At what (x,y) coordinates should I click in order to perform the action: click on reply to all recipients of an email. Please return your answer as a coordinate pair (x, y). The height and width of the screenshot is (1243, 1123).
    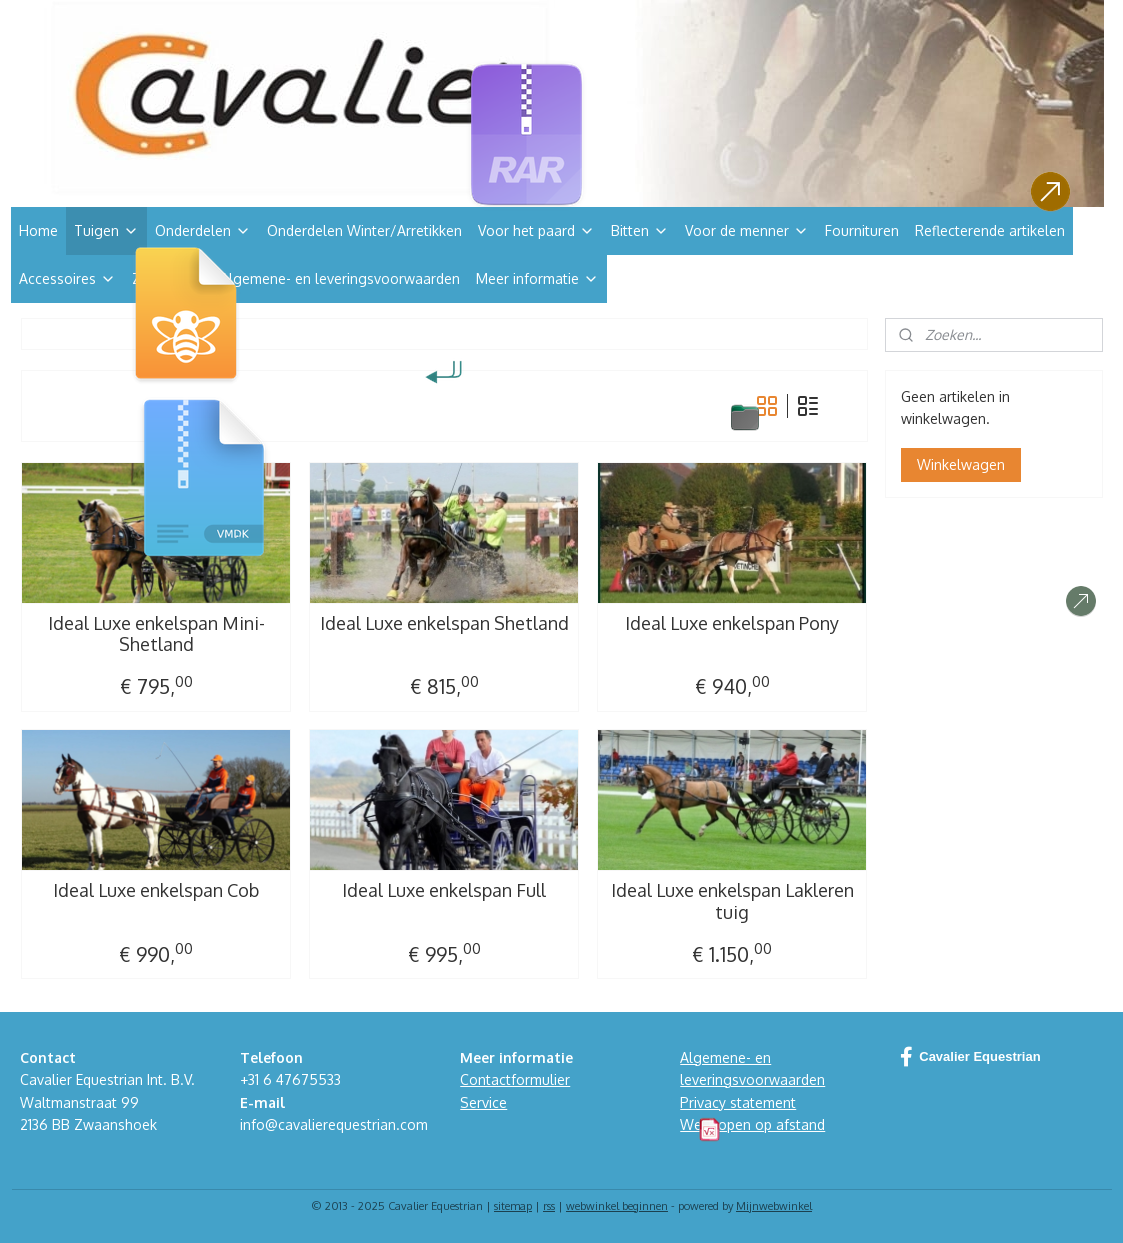
    Looking at the image, I should click on (443, 372).